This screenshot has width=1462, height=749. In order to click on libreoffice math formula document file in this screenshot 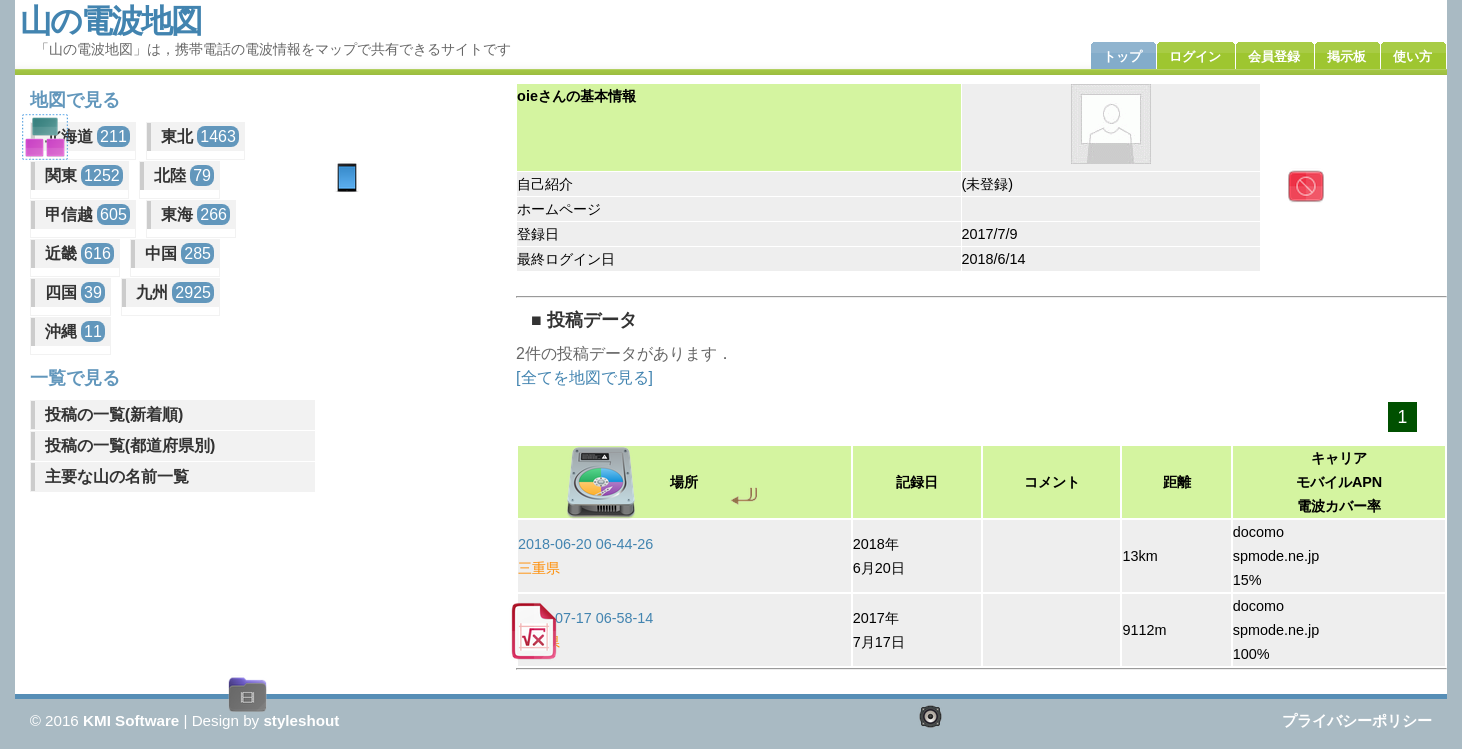, I will do `click(534, 631)`.